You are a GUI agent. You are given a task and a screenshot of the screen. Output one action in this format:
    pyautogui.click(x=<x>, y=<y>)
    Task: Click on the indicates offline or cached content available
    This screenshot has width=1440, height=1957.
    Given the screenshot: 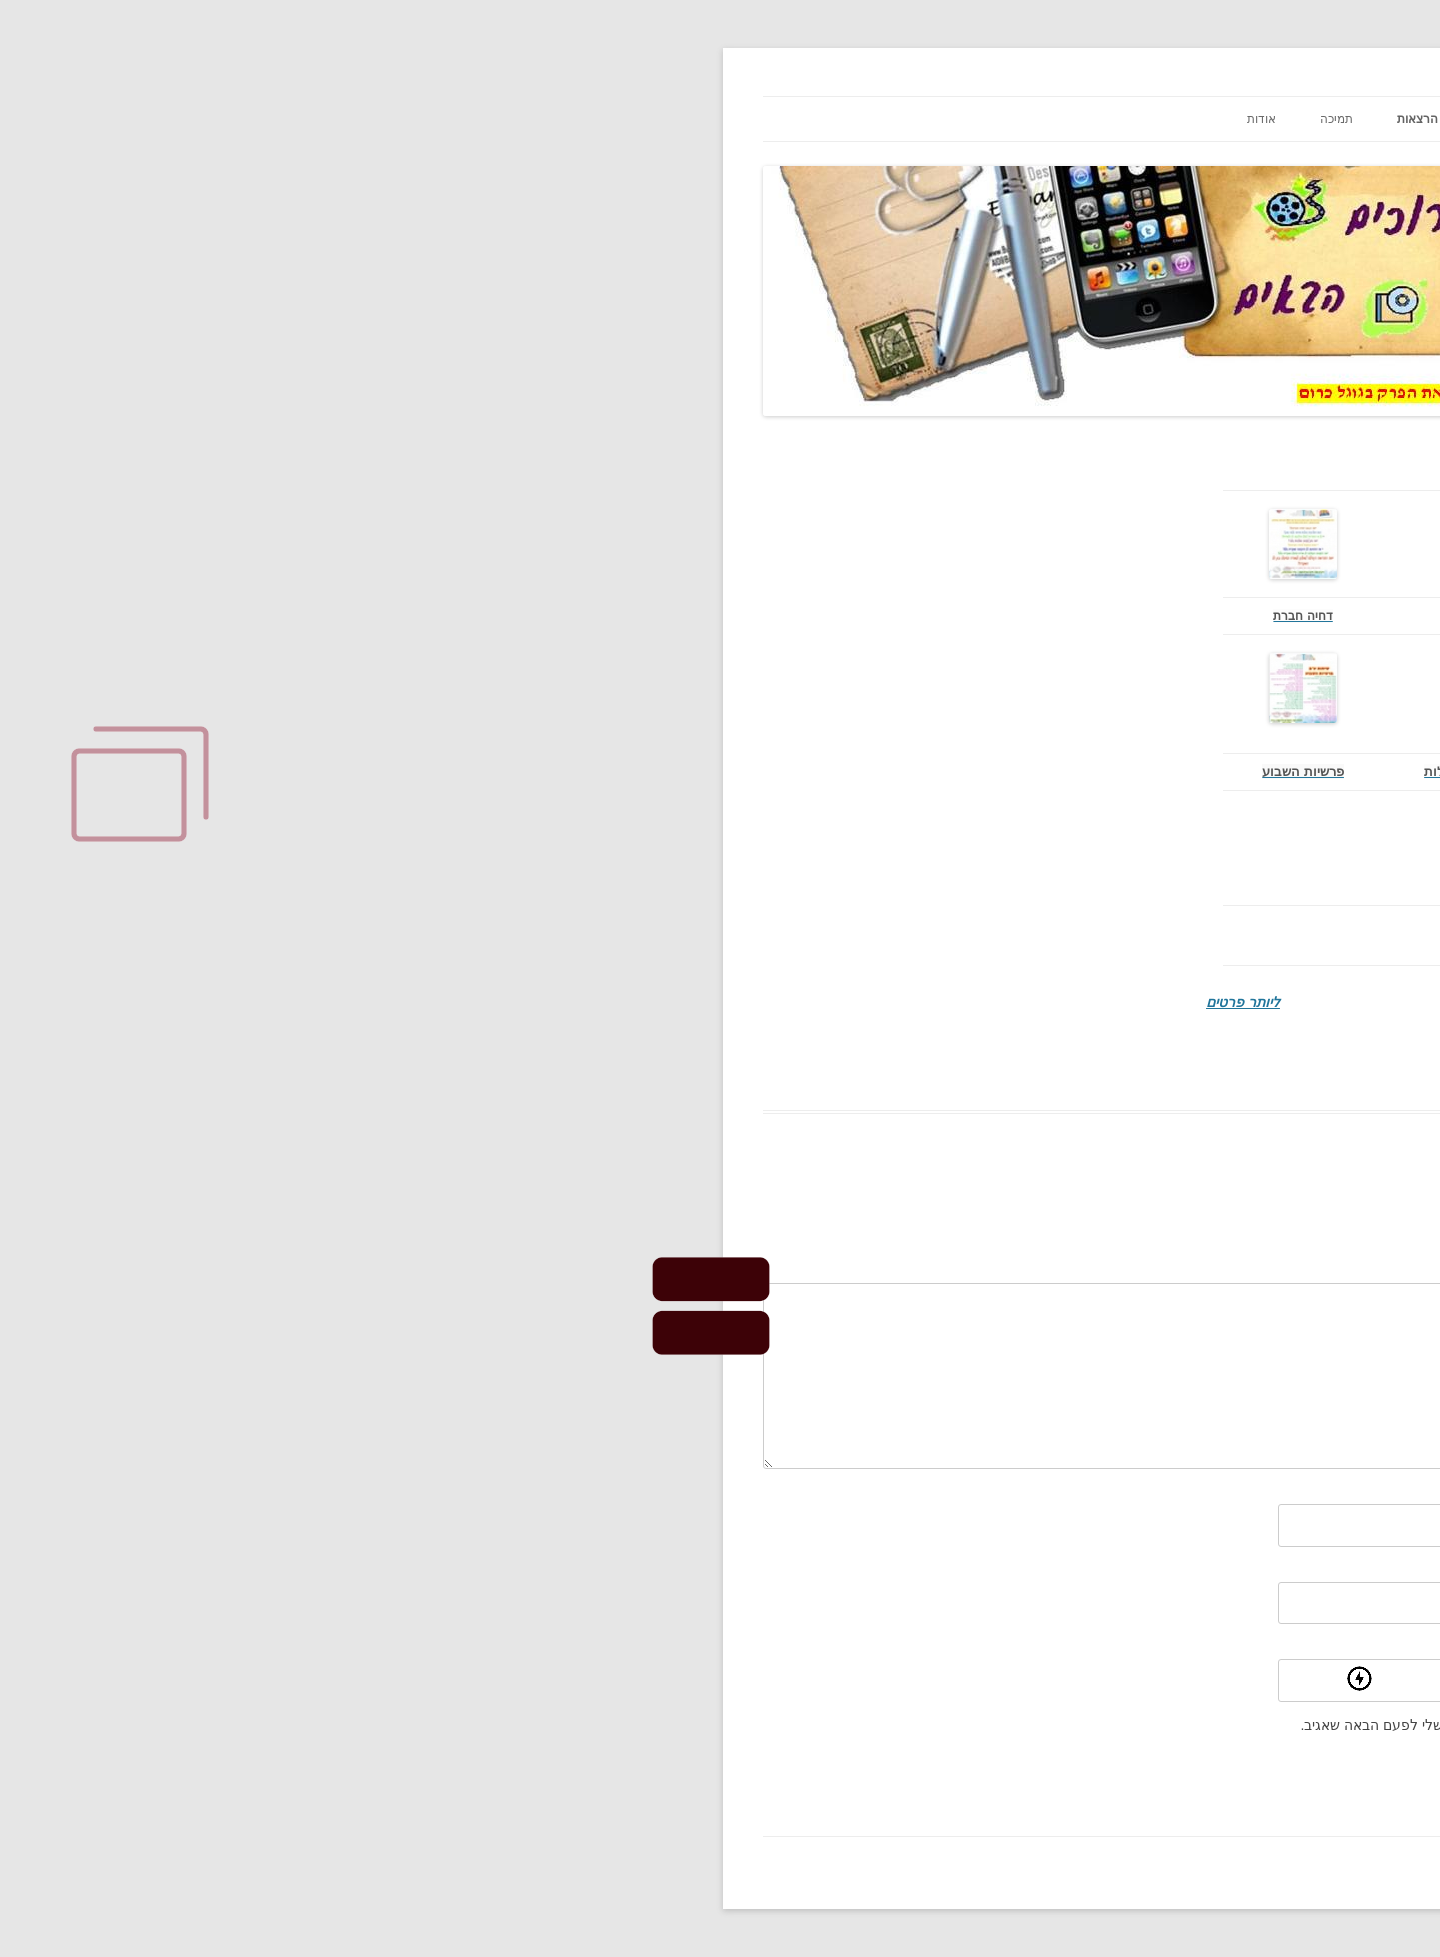 What is the action you would take?
    pyautogui.click(x=1359, y=1678)
    